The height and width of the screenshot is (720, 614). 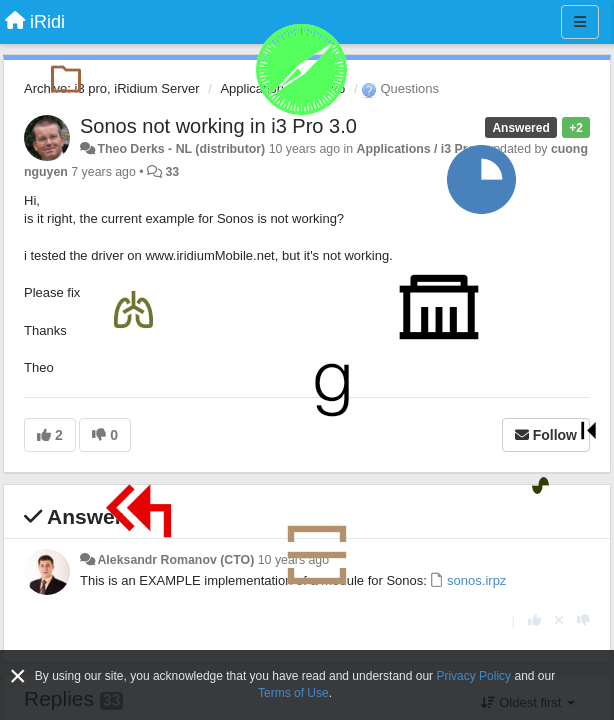 I want to click on scan a QR code, so click(x=317, y=555).